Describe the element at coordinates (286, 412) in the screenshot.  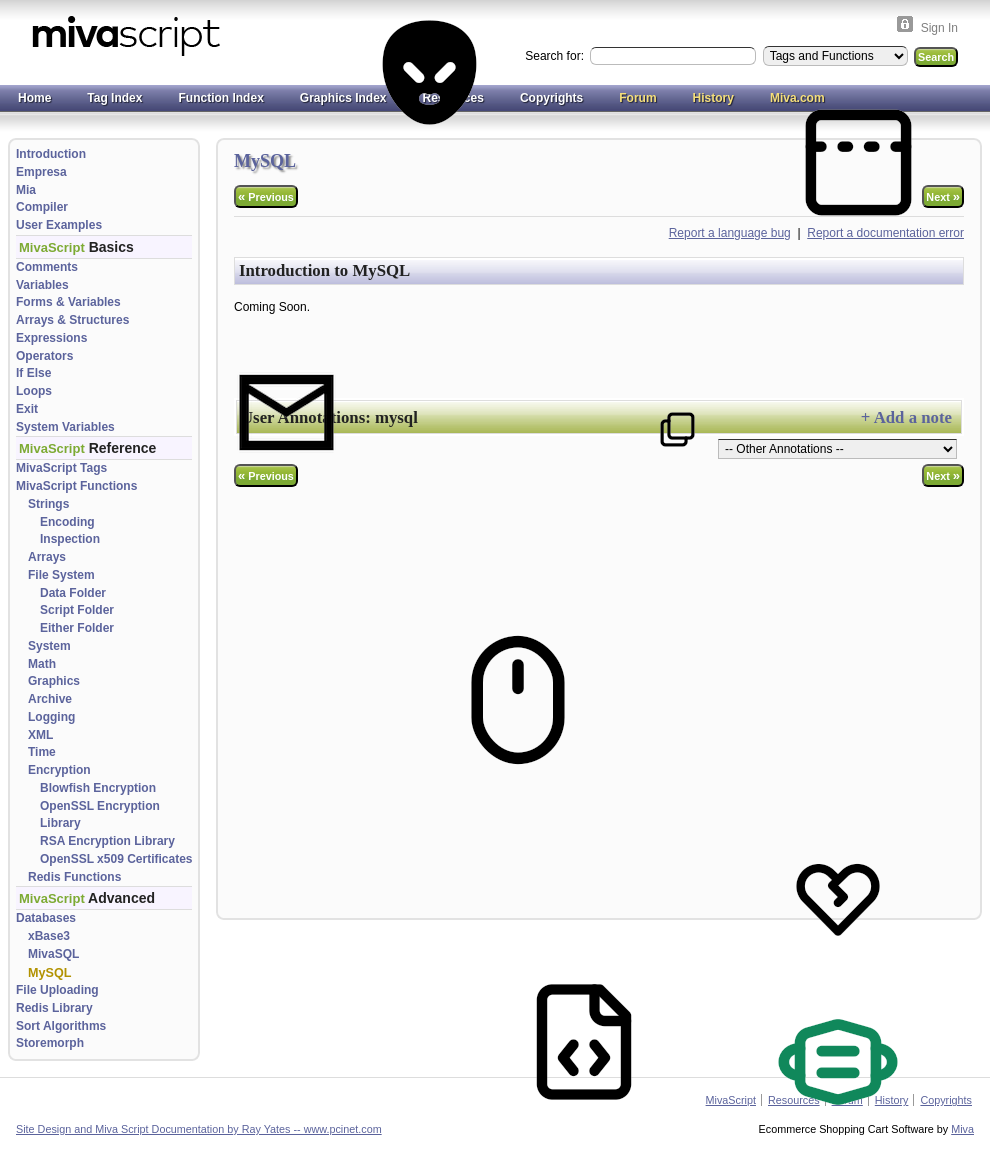
I see `open your email inbox` at that location.